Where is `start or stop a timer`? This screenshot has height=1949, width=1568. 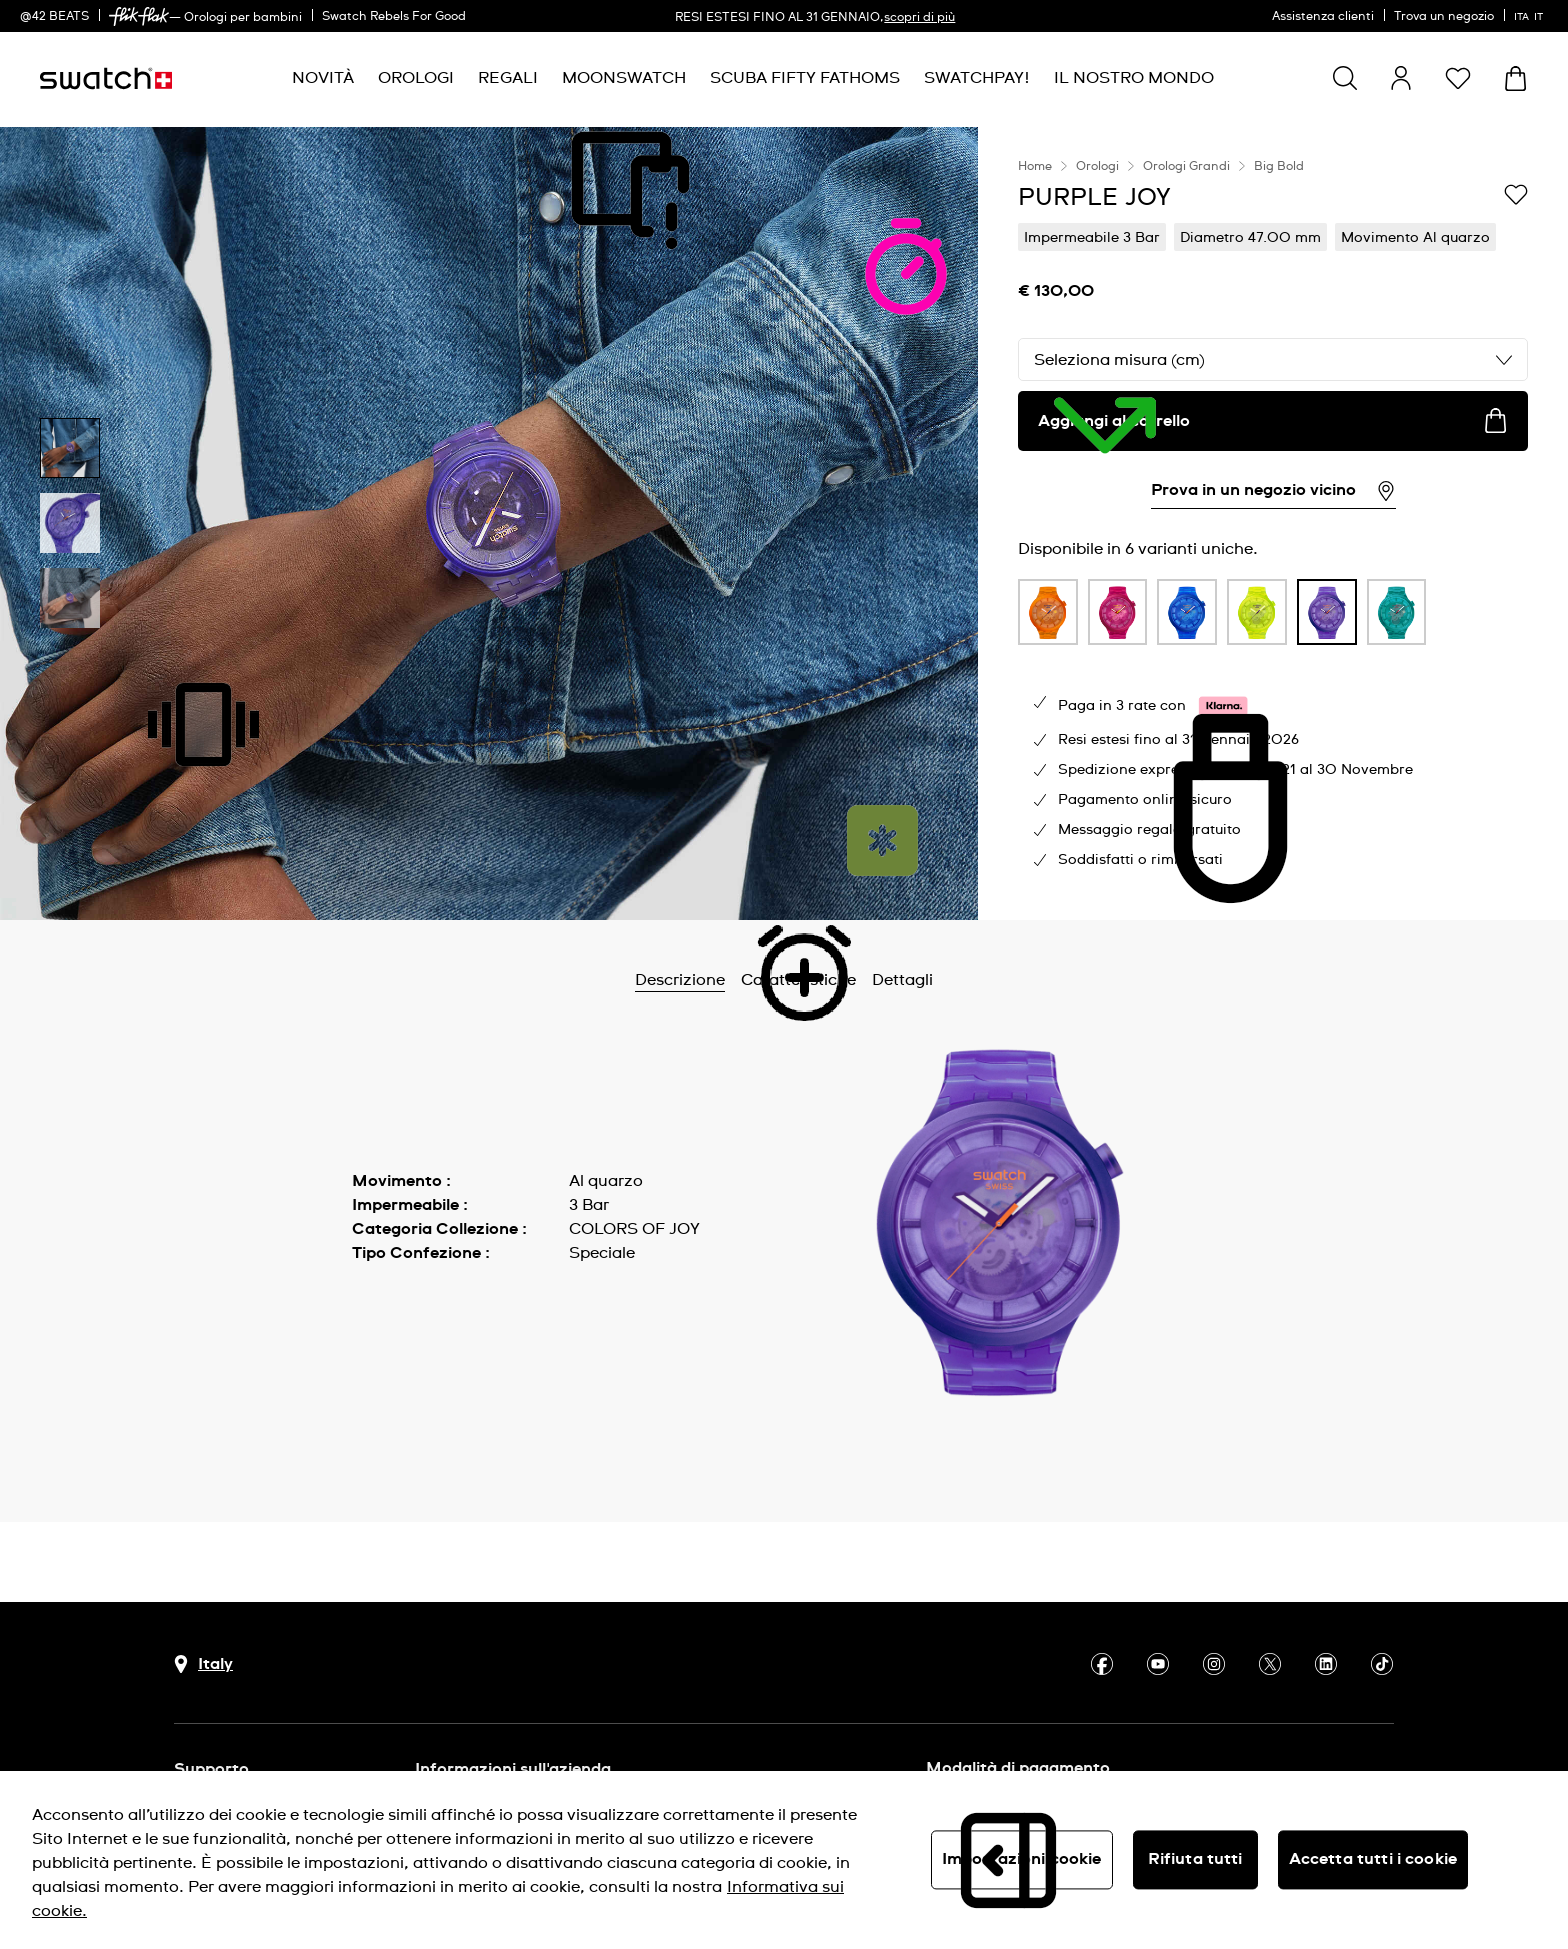
start or stop a timer is located at coordinates (906, 269).